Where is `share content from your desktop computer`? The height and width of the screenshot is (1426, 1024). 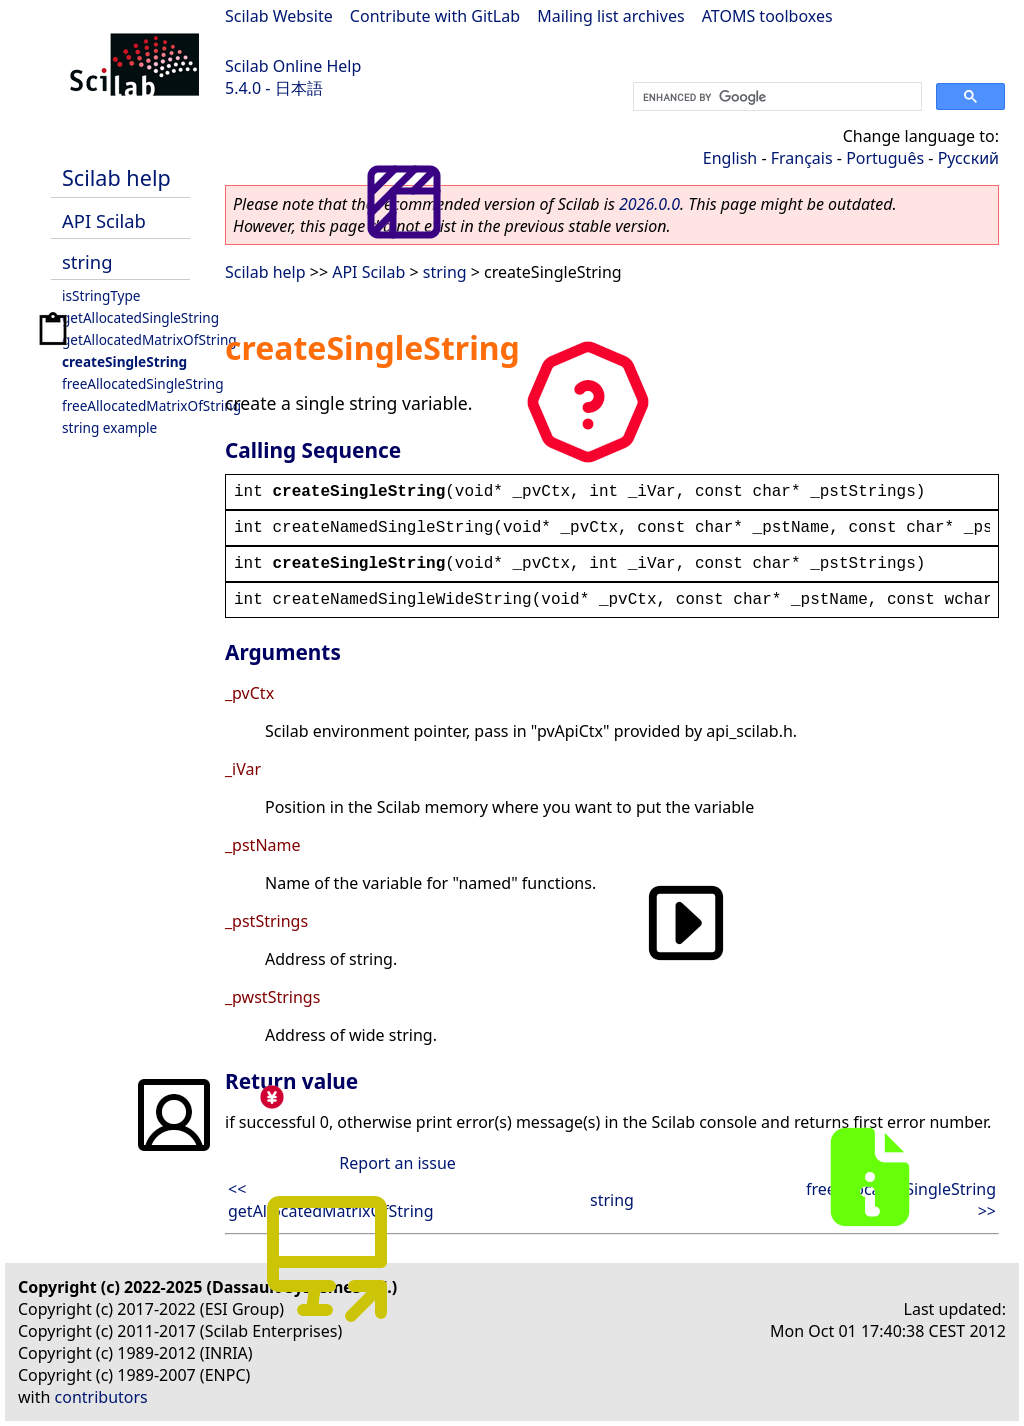
share content from your desktop computer is located at coordinates (327, 1256).